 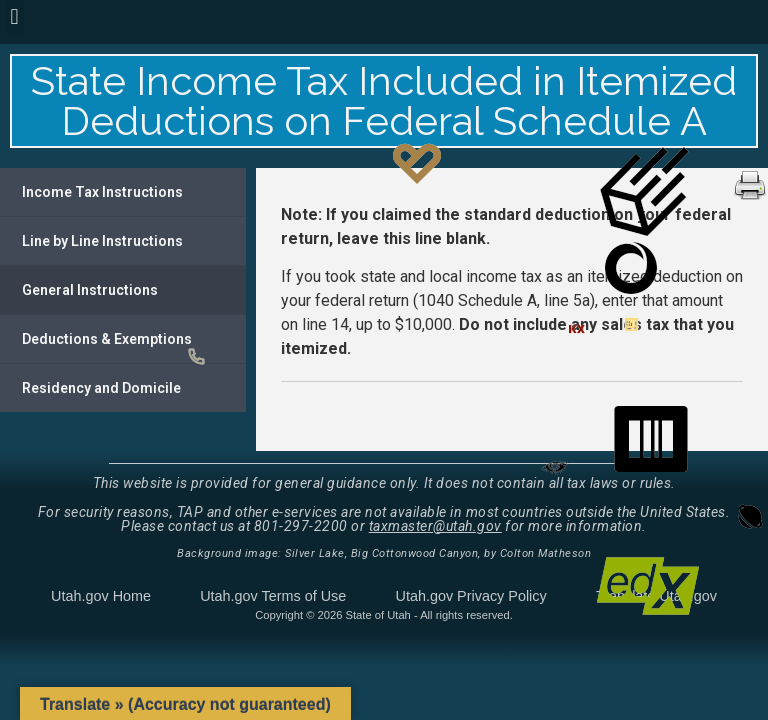 I want to click on explore global or worldwide content, so click(x=750, y=517).